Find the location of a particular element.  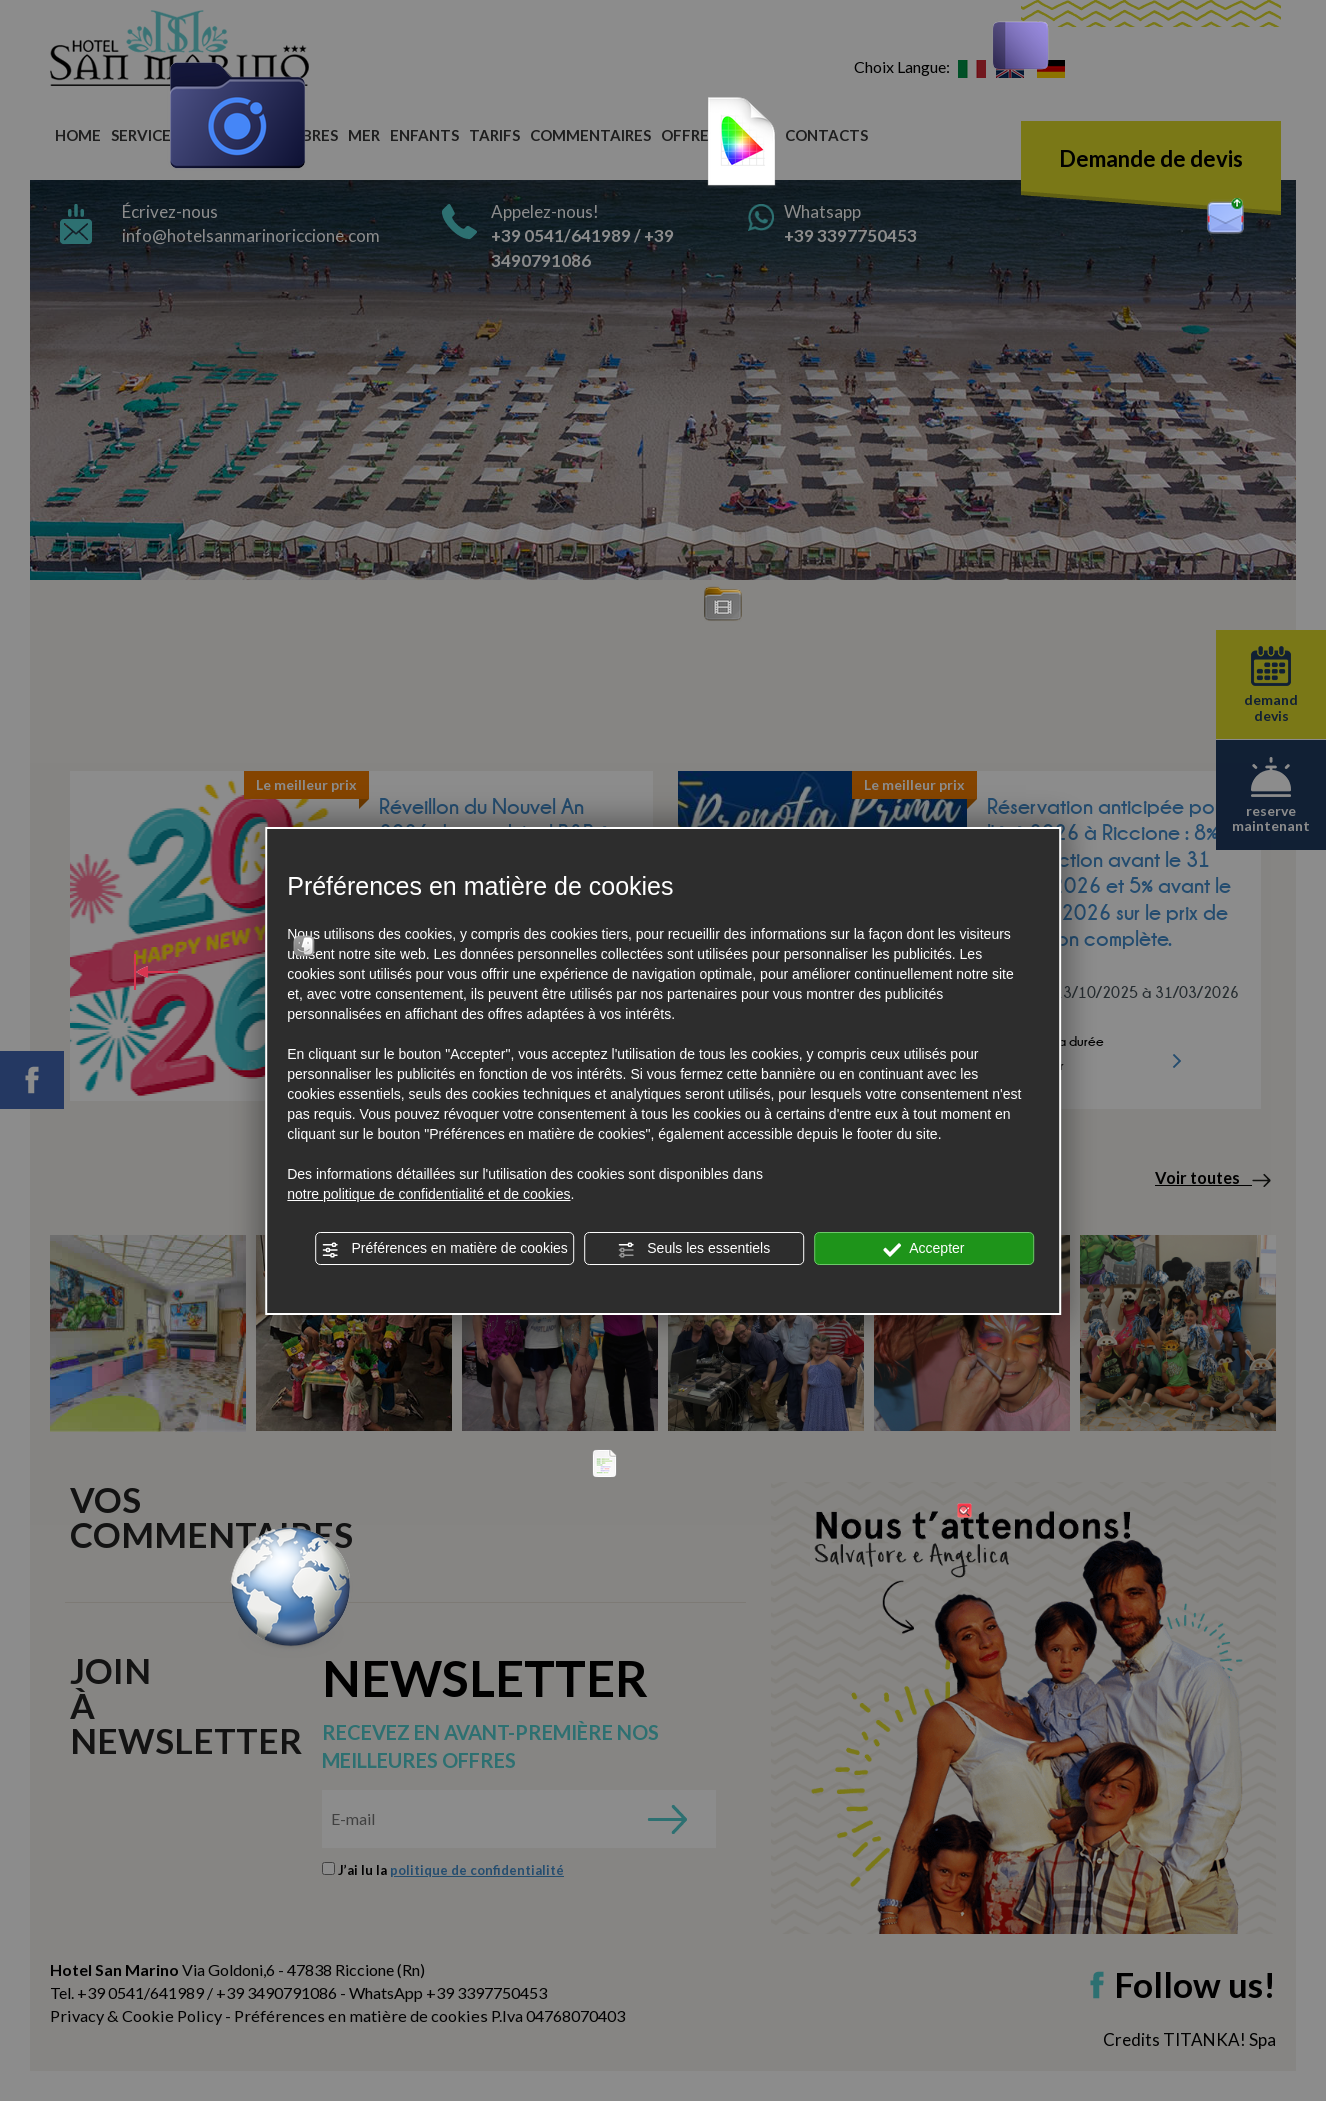

access desktop folder is located at coordinates (1020, 43).